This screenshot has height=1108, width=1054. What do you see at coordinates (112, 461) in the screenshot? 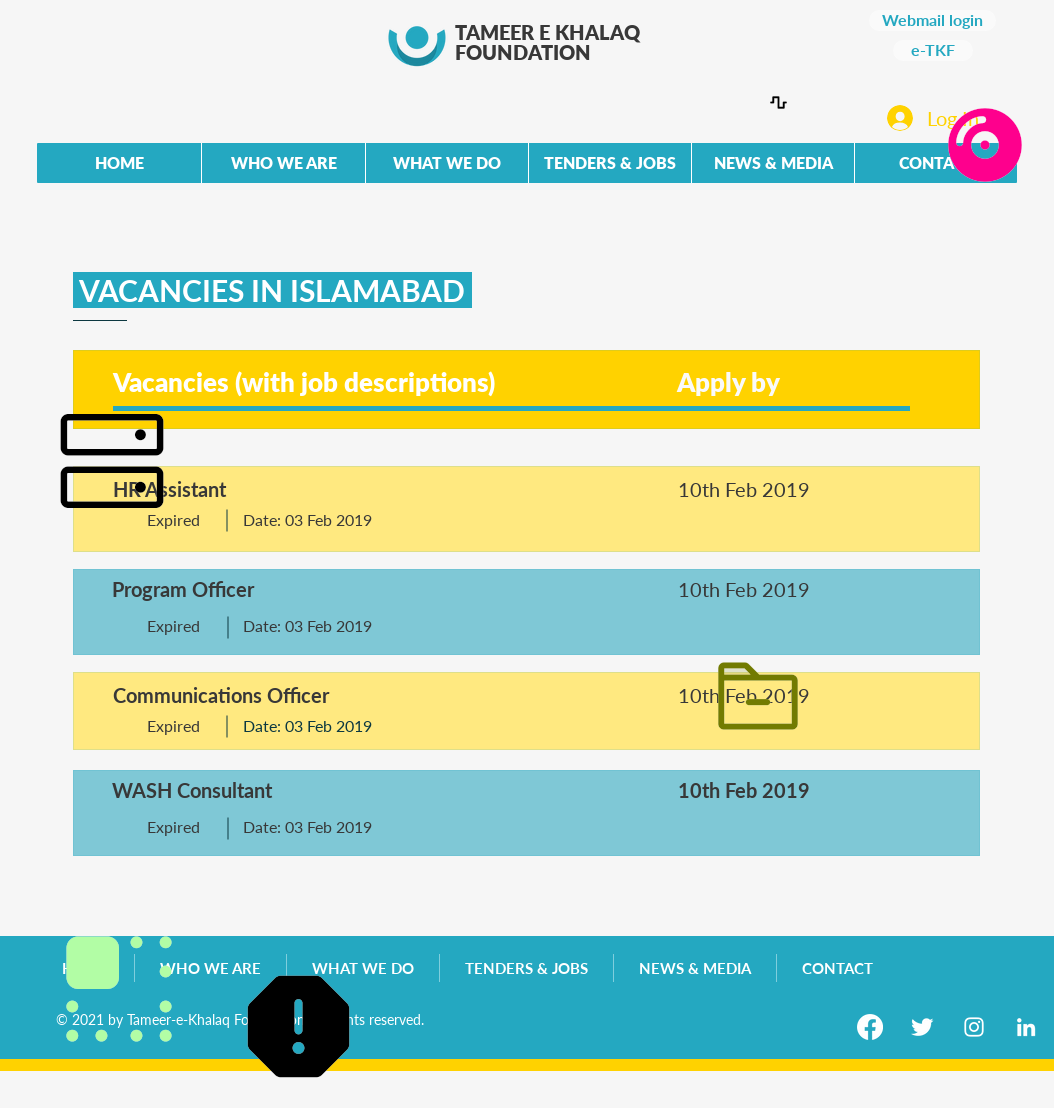
I see `access storage or server settings` at bounding box center [112, 461].